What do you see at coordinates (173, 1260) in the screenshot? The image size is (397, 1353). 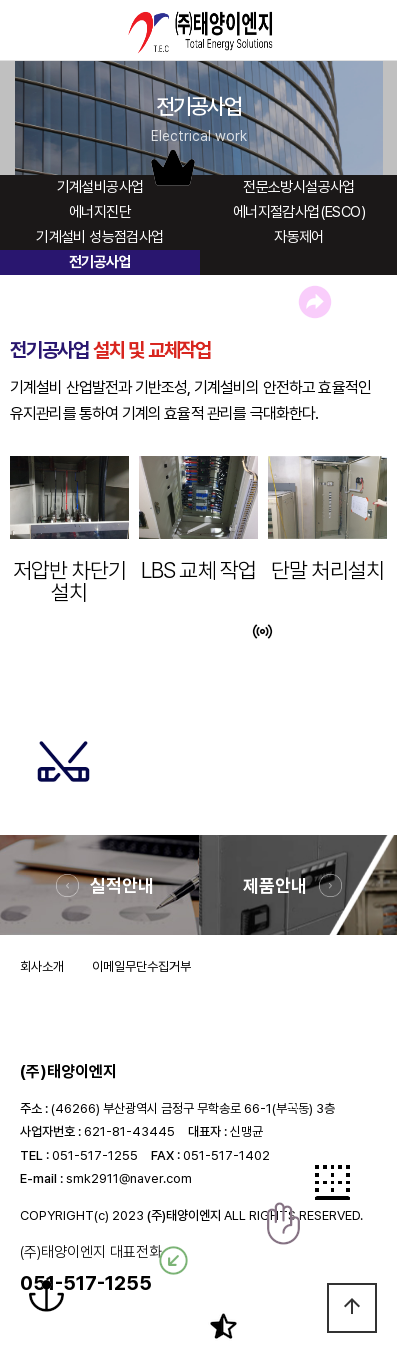 I see `navigate to previous or lower-left content` at bounding box center [173, 1260].